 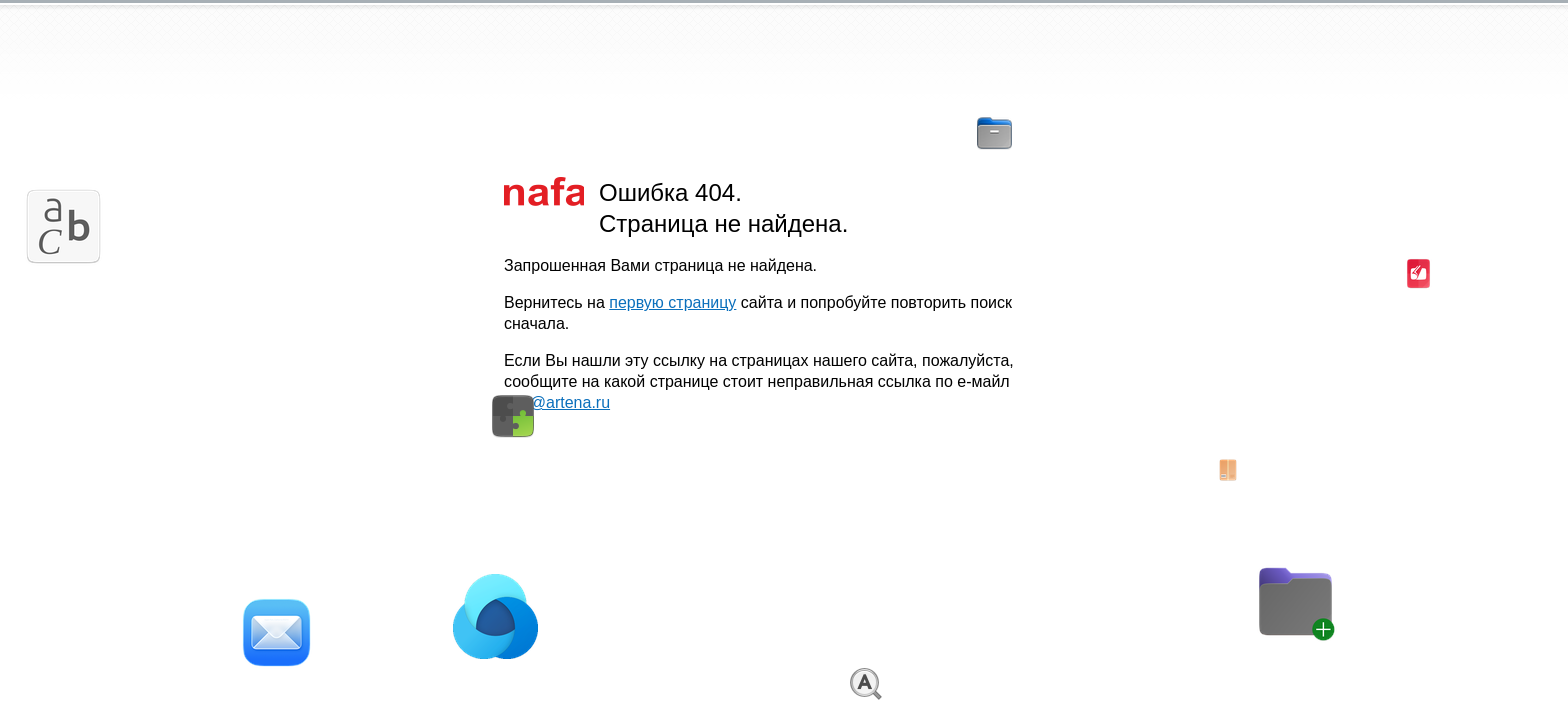 I want to click on open package manager application, so click(x=1228, y=470).